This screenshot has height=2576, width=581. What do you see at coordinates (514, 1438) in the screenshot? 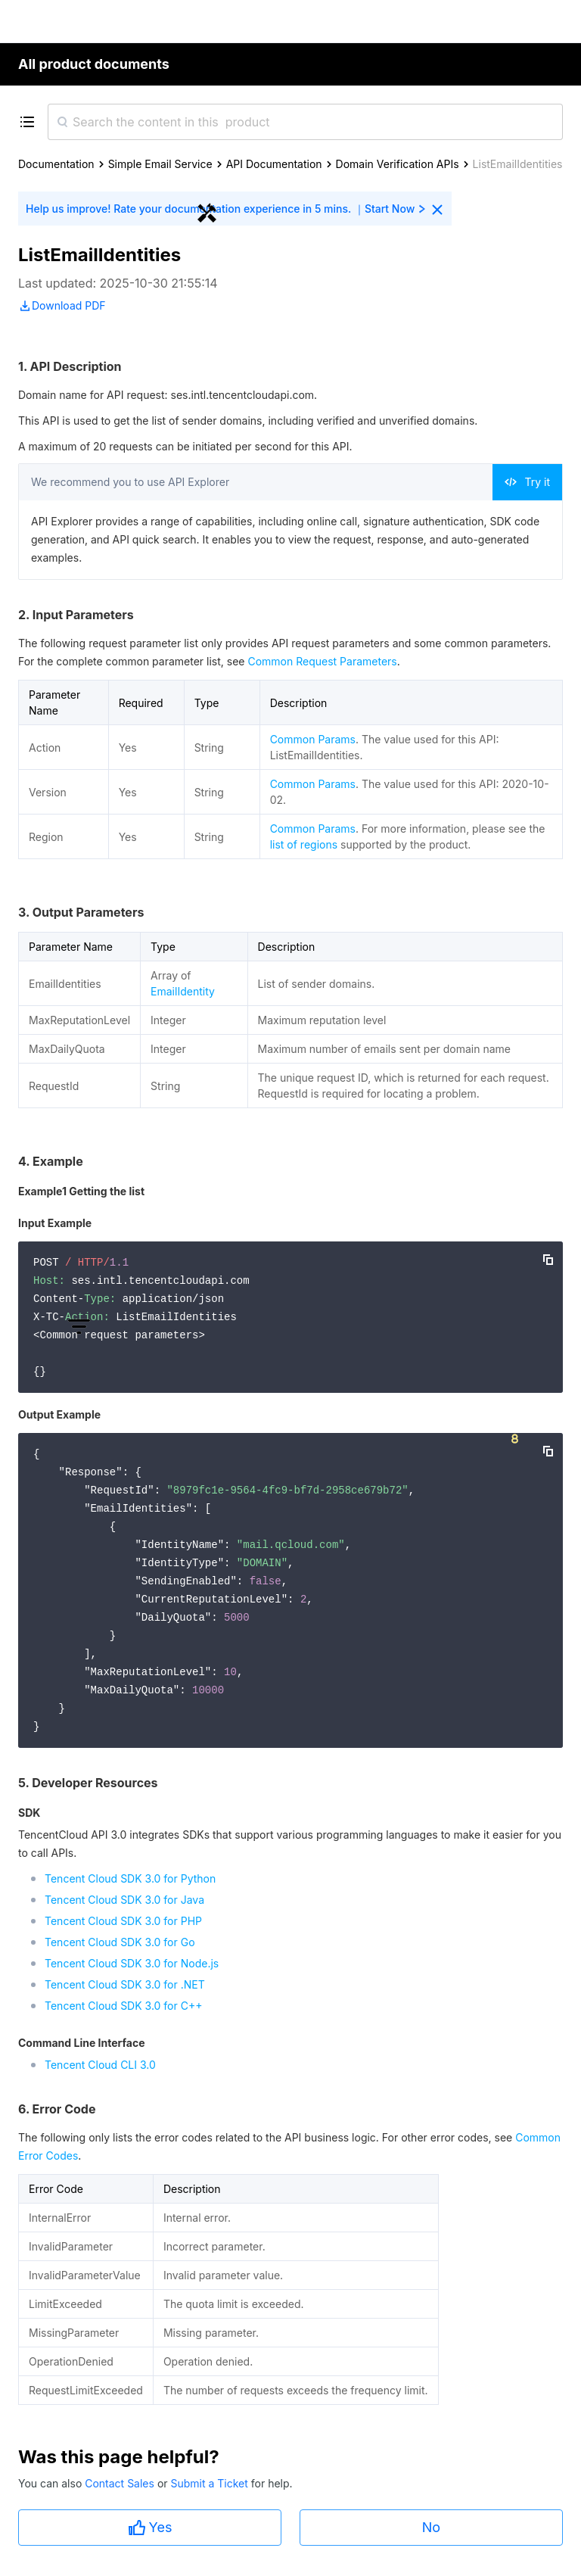
I see `displays the number 8 in a list or ranking` at bounding box center [514, 1438].